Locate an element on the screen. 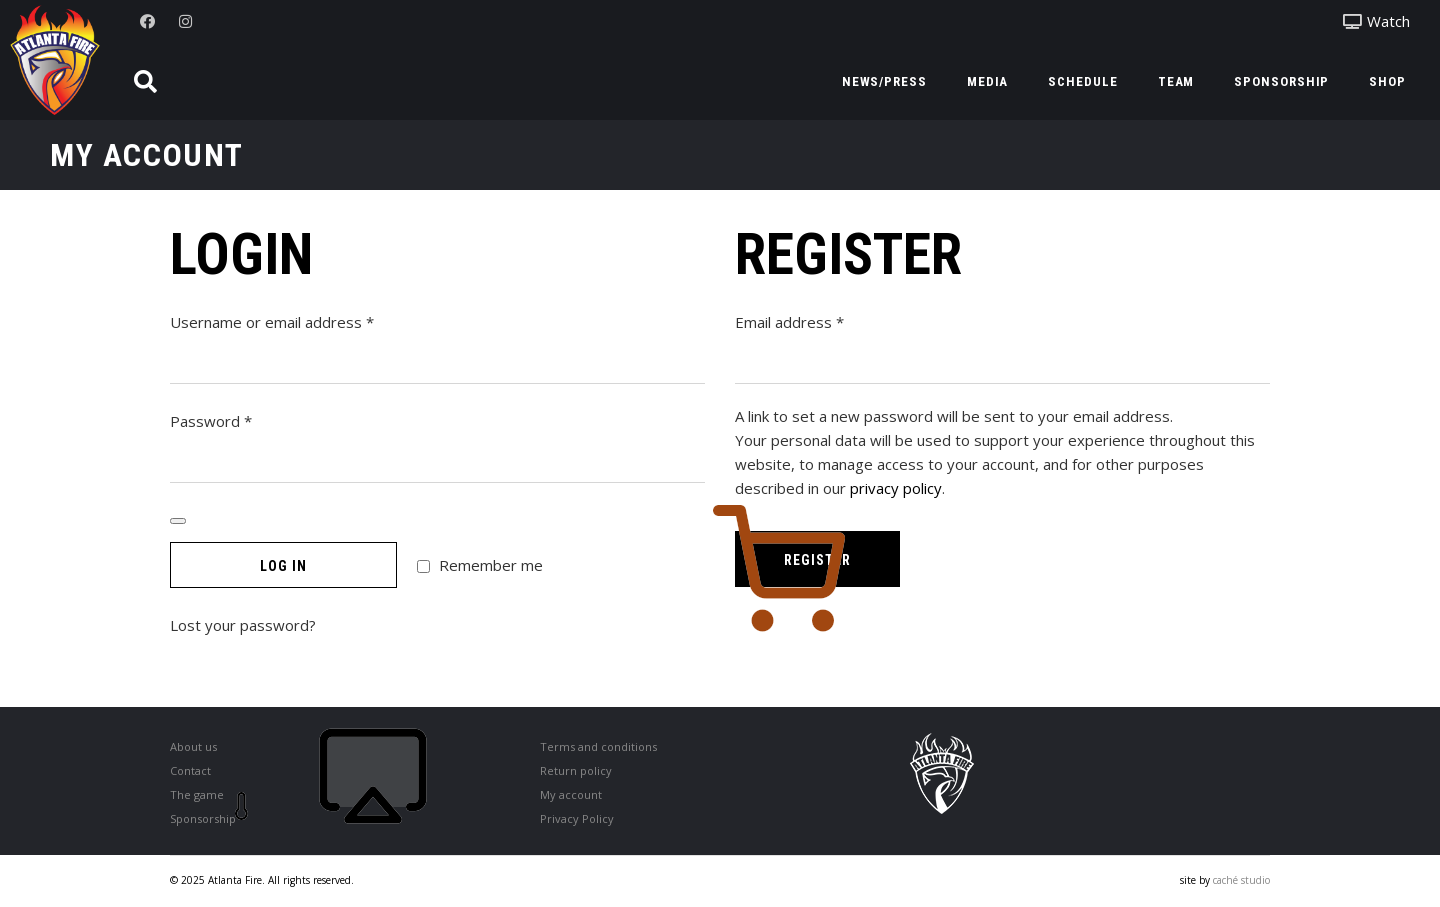 This screenshot has height=907, width=1440. stream content to an external display is located at coordinates (373, 774).